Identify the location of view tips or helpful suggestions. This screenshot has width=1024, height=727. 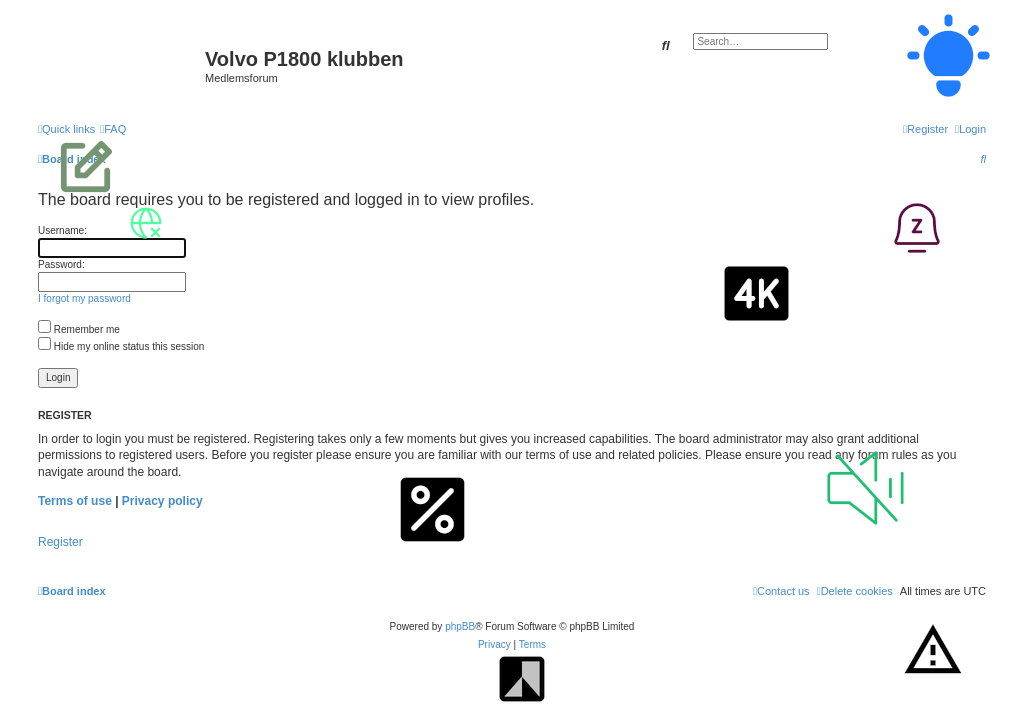
(948, 55).